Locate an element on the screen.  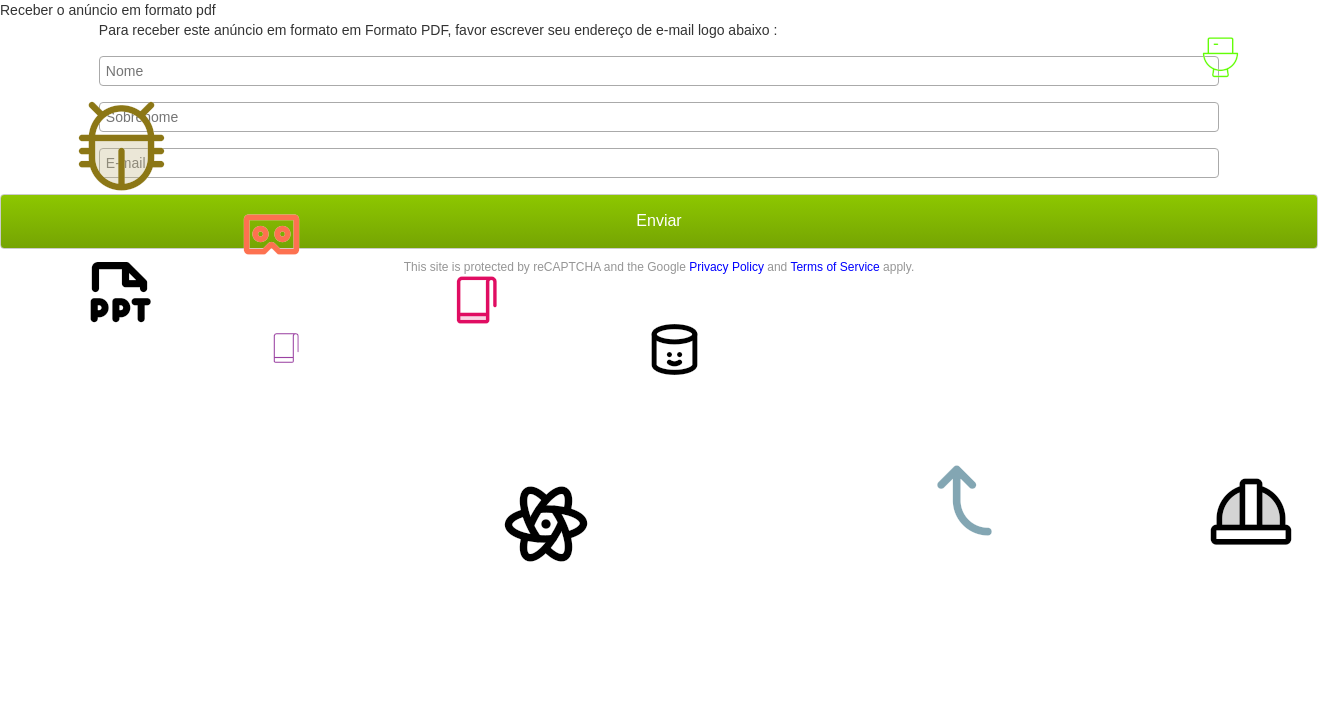
open a PowerPoint presentation file is located at coordinates (119, 294).